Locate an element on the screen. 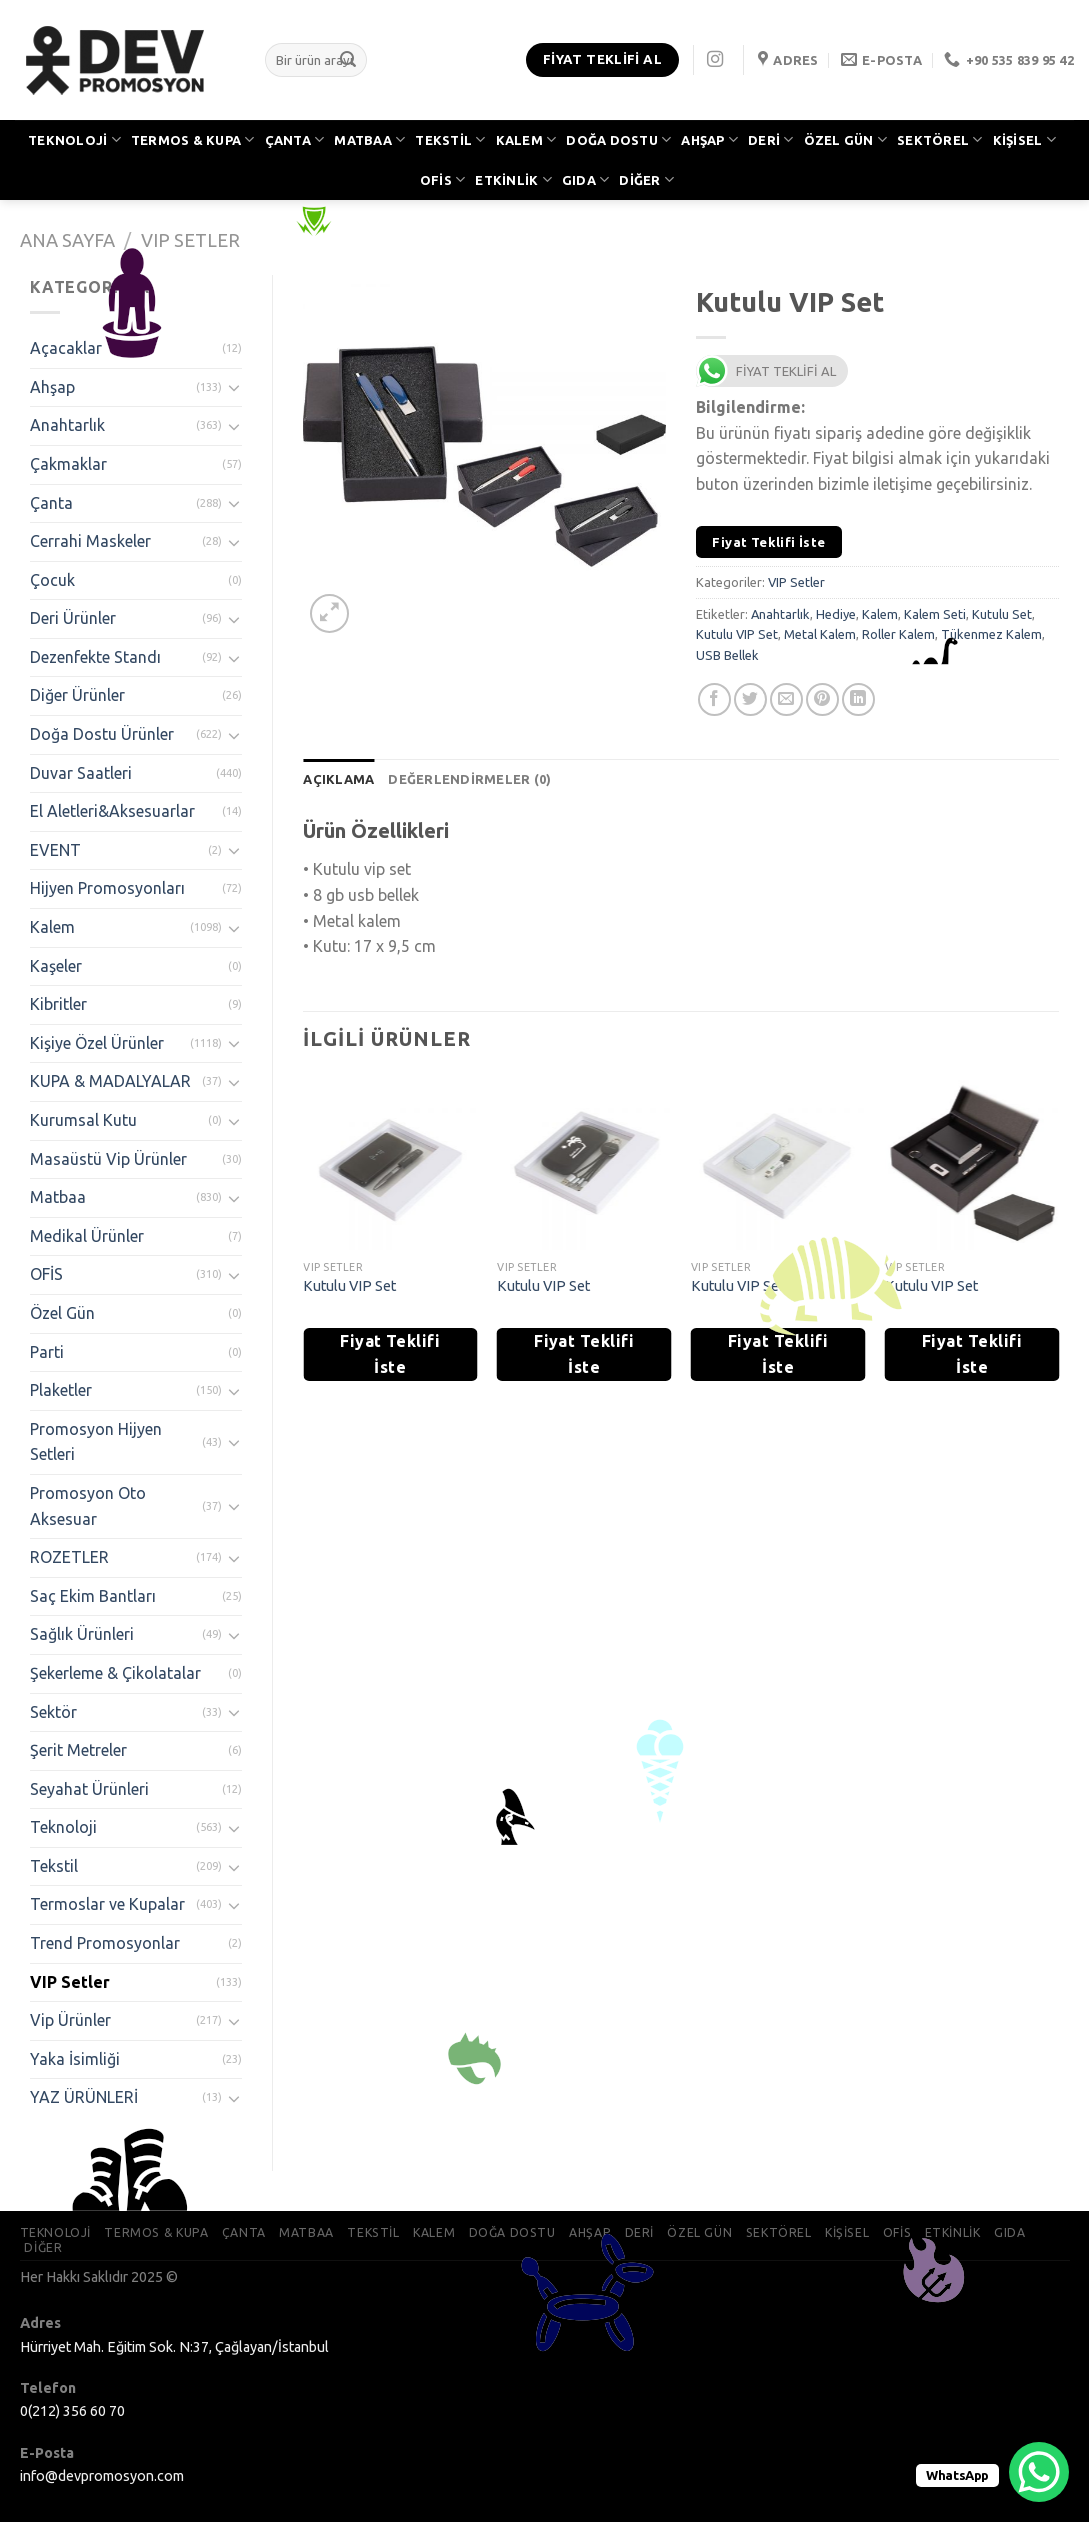 The width and height of the screenshot is (1089, 2522). access sea creatures or aquatic animals category is located at coordinates (935, 651).